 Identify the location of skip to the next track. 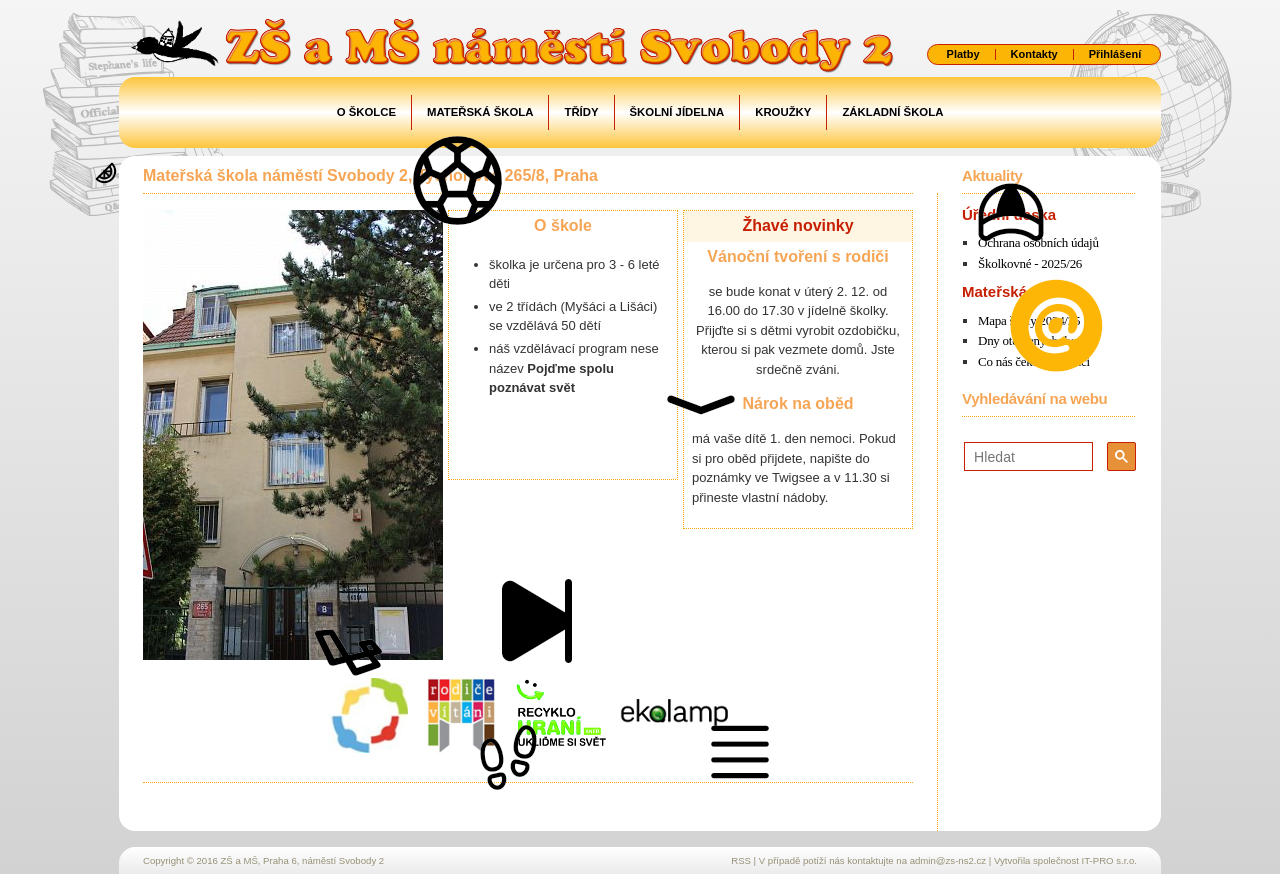
(537, 621).